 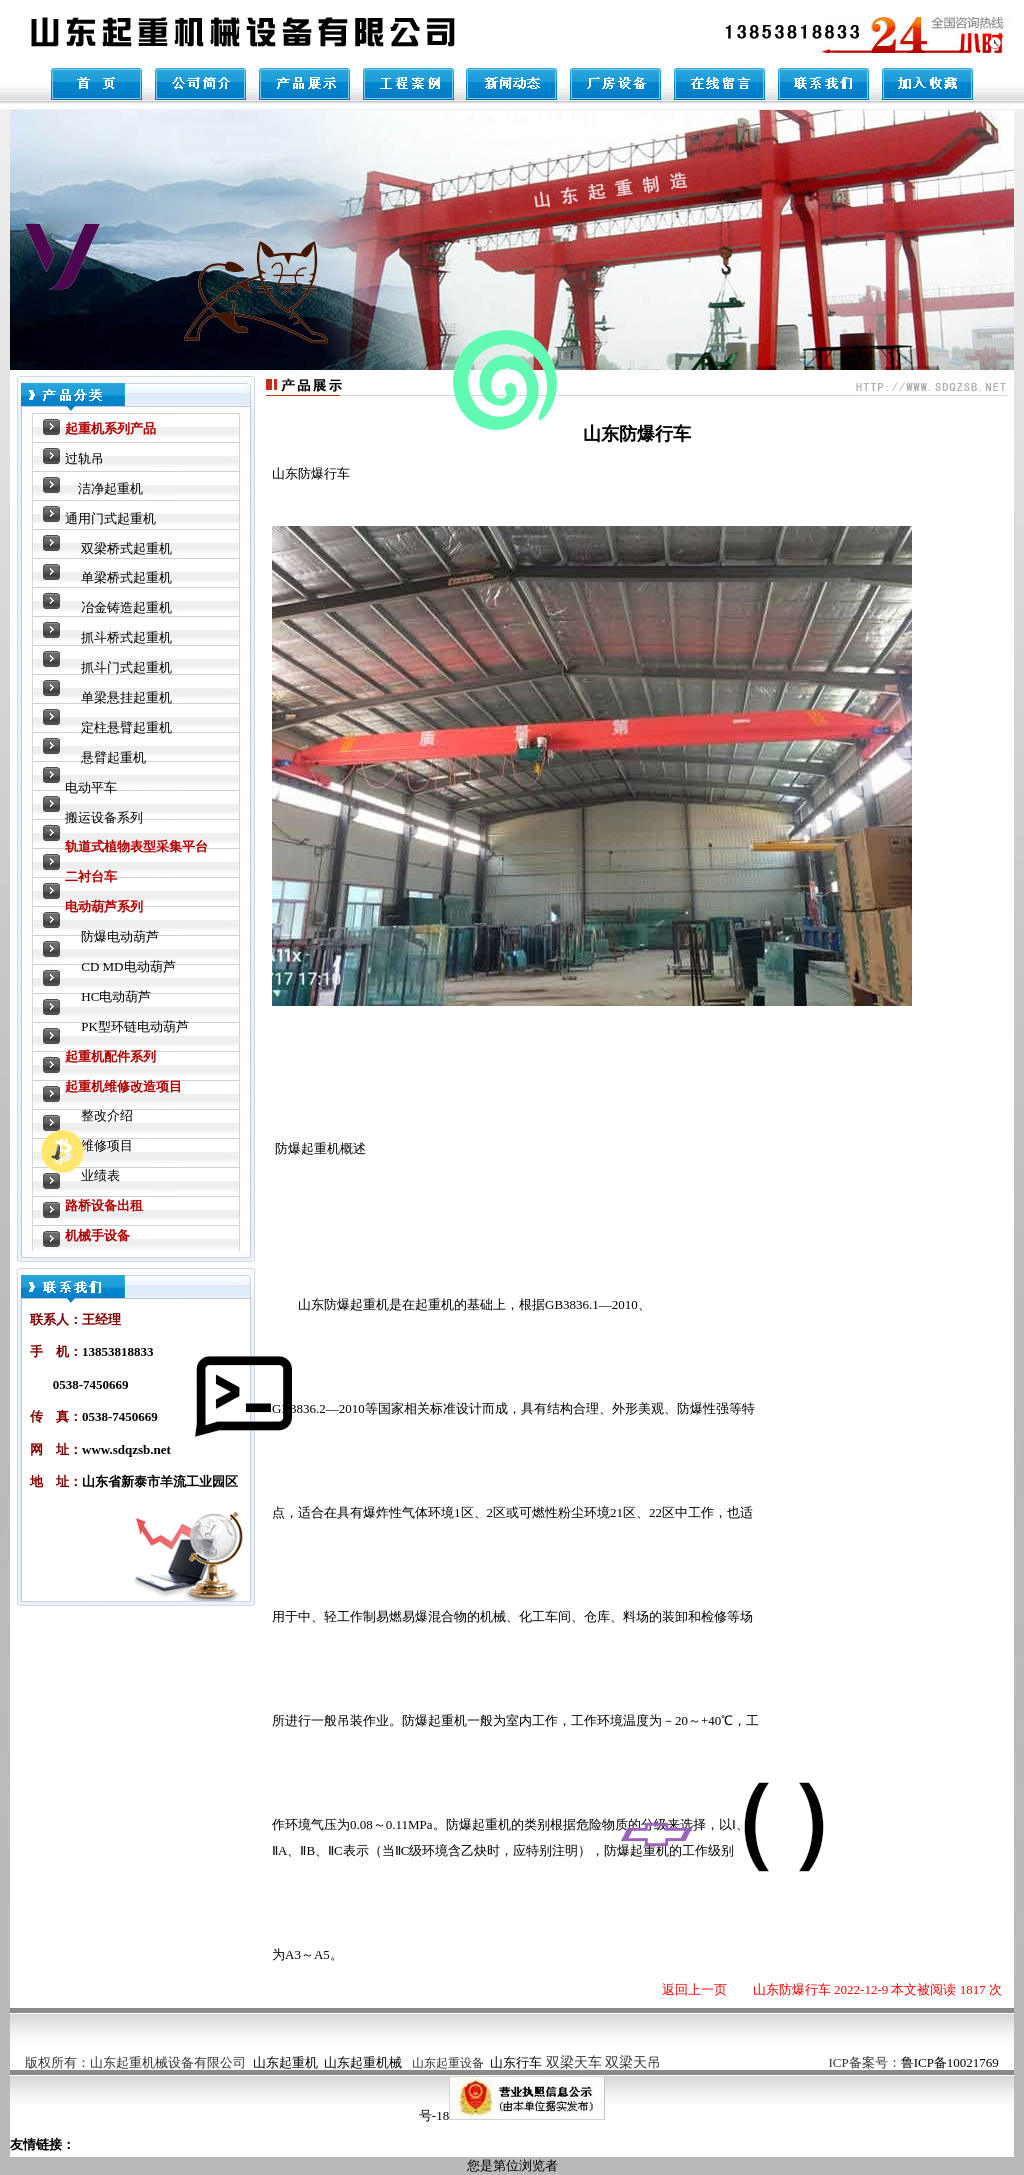 I want to click on open ntfy push notification service, so click(x=243, y=1396).